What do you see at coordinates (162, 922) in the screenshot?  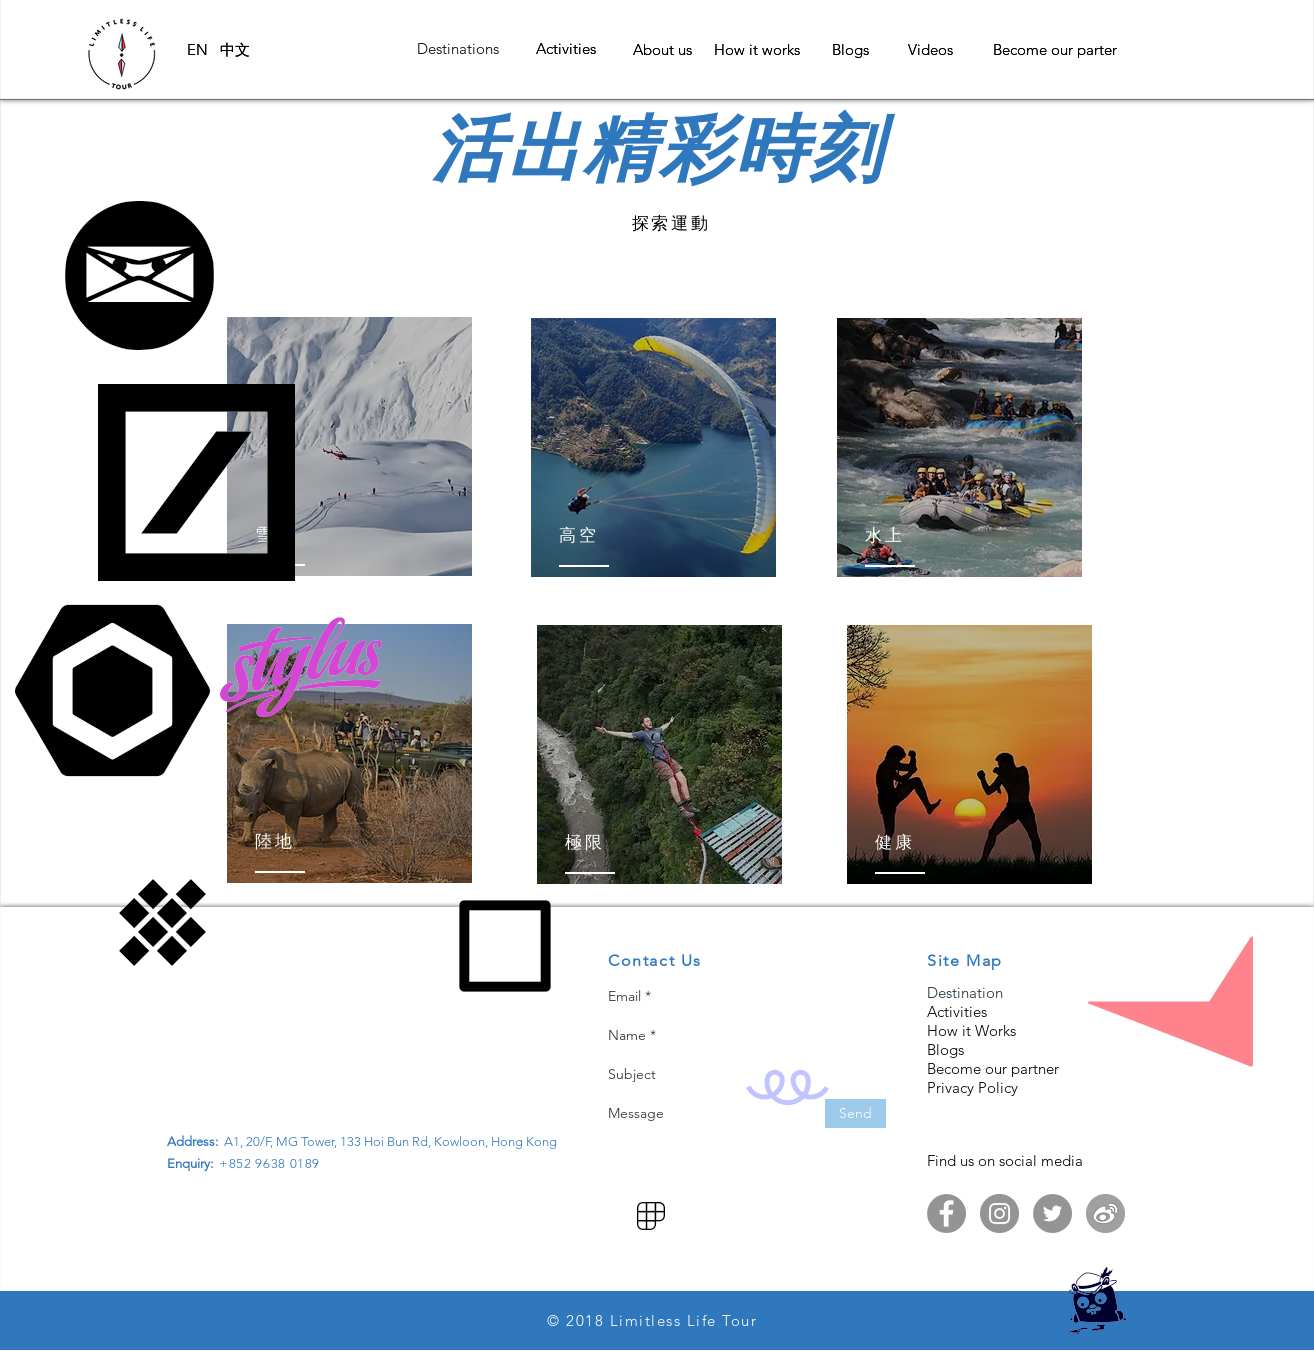 I see `mingw-w64 compiler toolchain logo` at bounding box center [162, 922].